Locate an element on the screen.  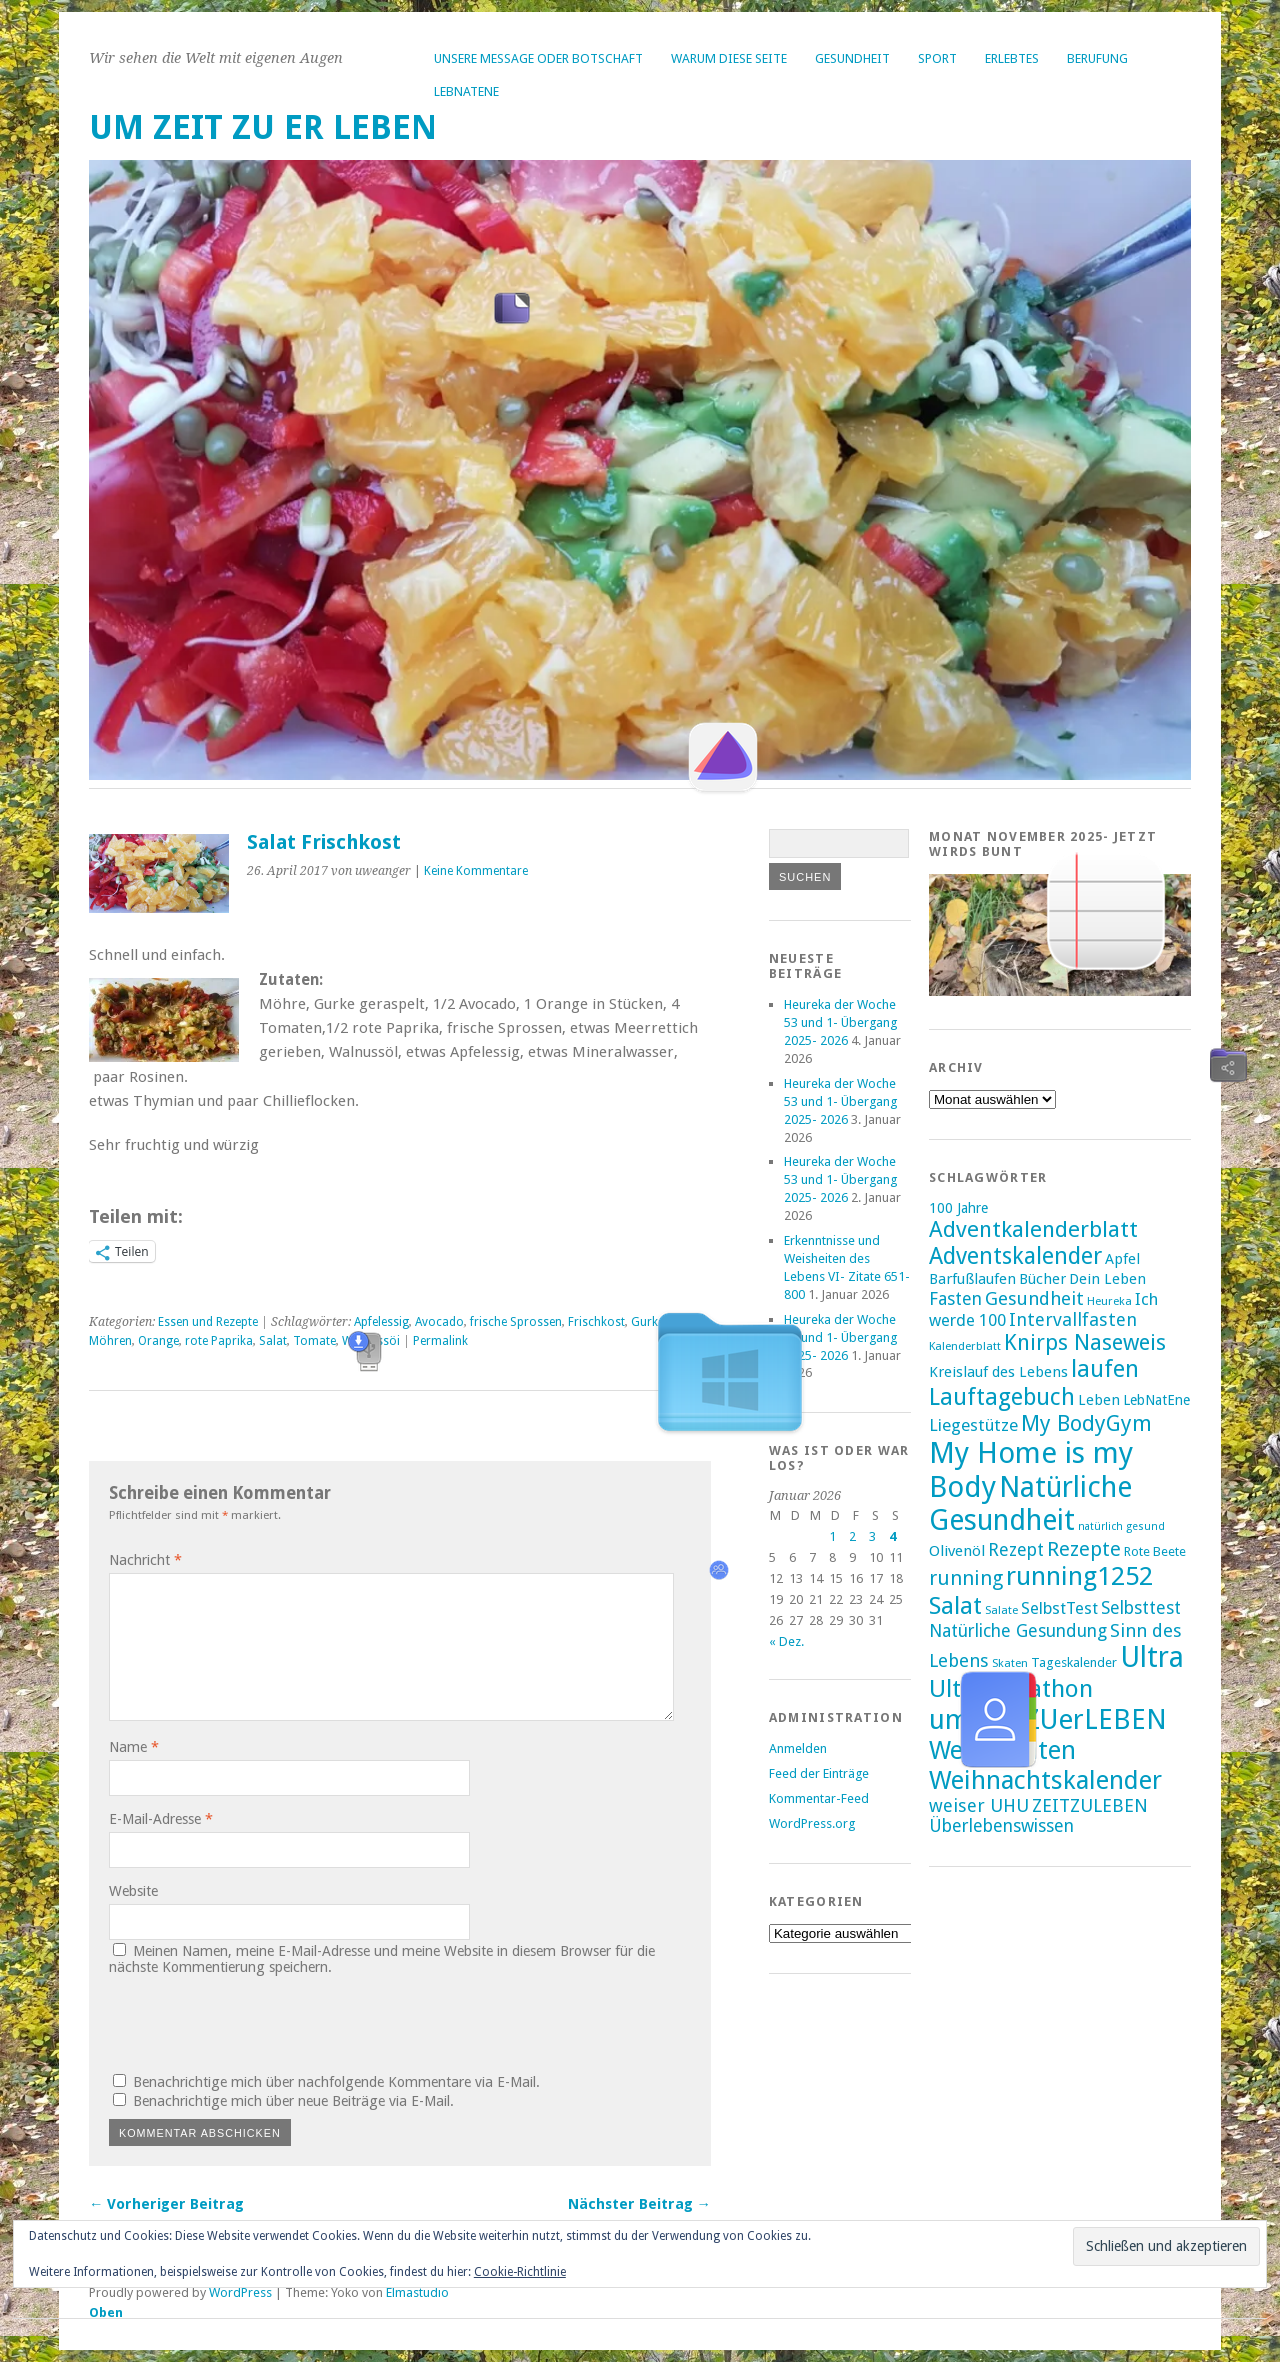
change desktop wallpaper settings is located at coordinates (512, 307).